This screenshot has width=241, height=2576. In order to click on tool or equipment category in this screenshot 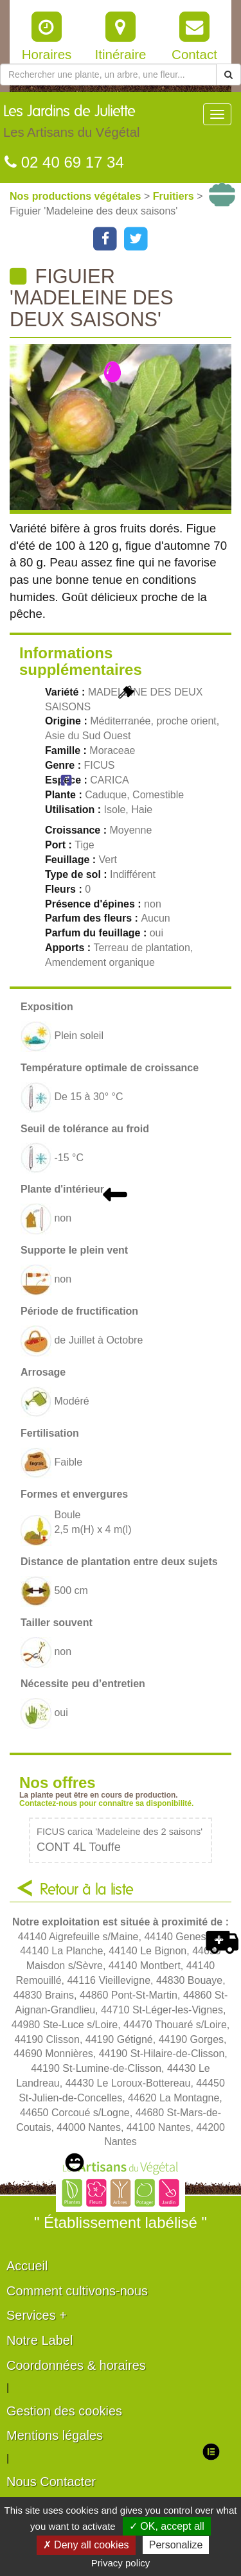, I will do `click(126, 692)`.